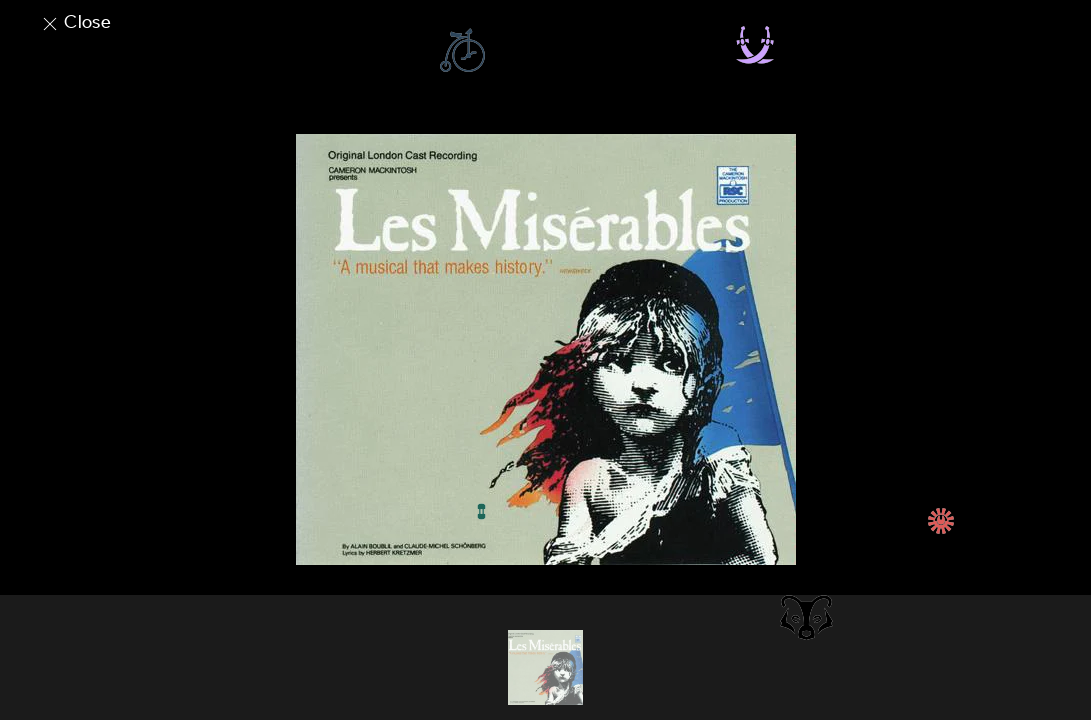 The image size is (1091, 720). What do you see at coordinates (481, 511) in the screenshot?
I see `use grenade weapon or explosive item` at bounding box center [481, 511].